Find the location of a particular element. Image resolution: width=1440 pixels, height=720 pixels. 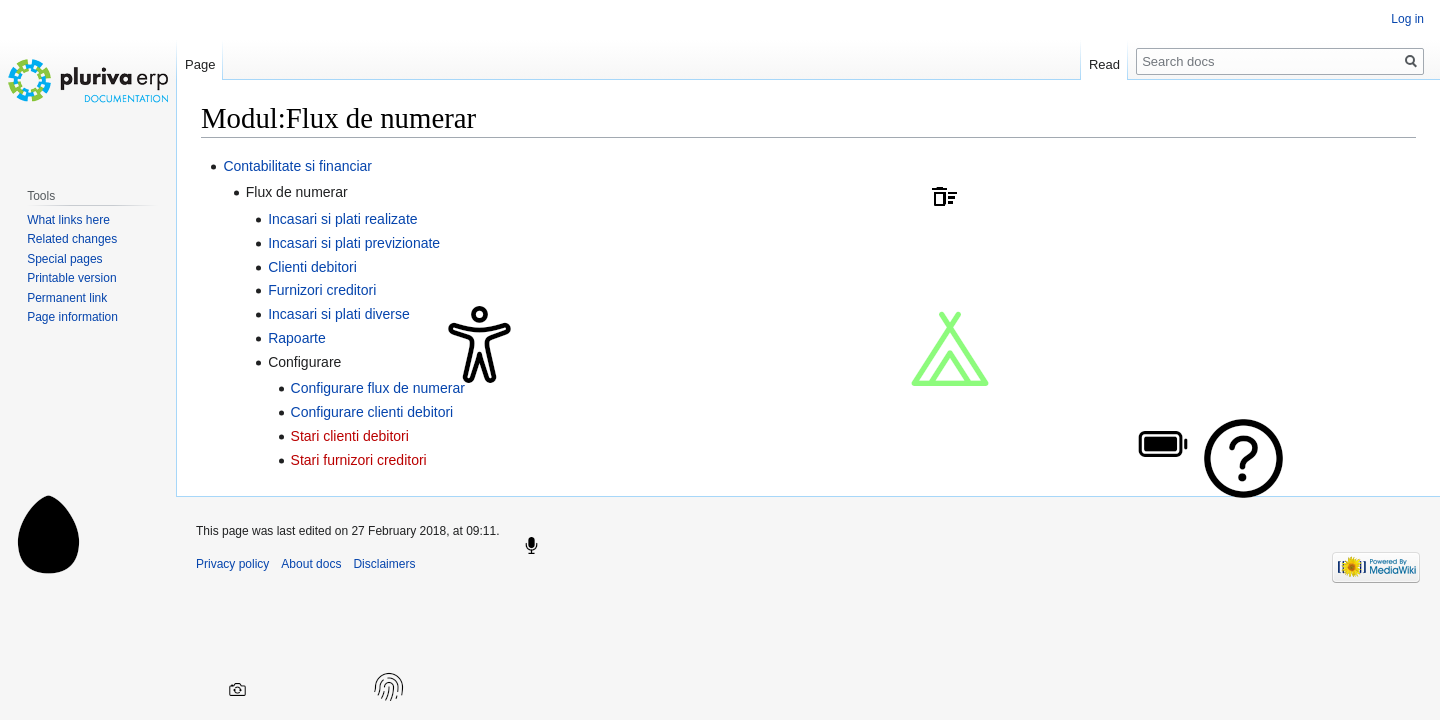

authenticate with biometric fingerprint is located at coordinates (389, 687).